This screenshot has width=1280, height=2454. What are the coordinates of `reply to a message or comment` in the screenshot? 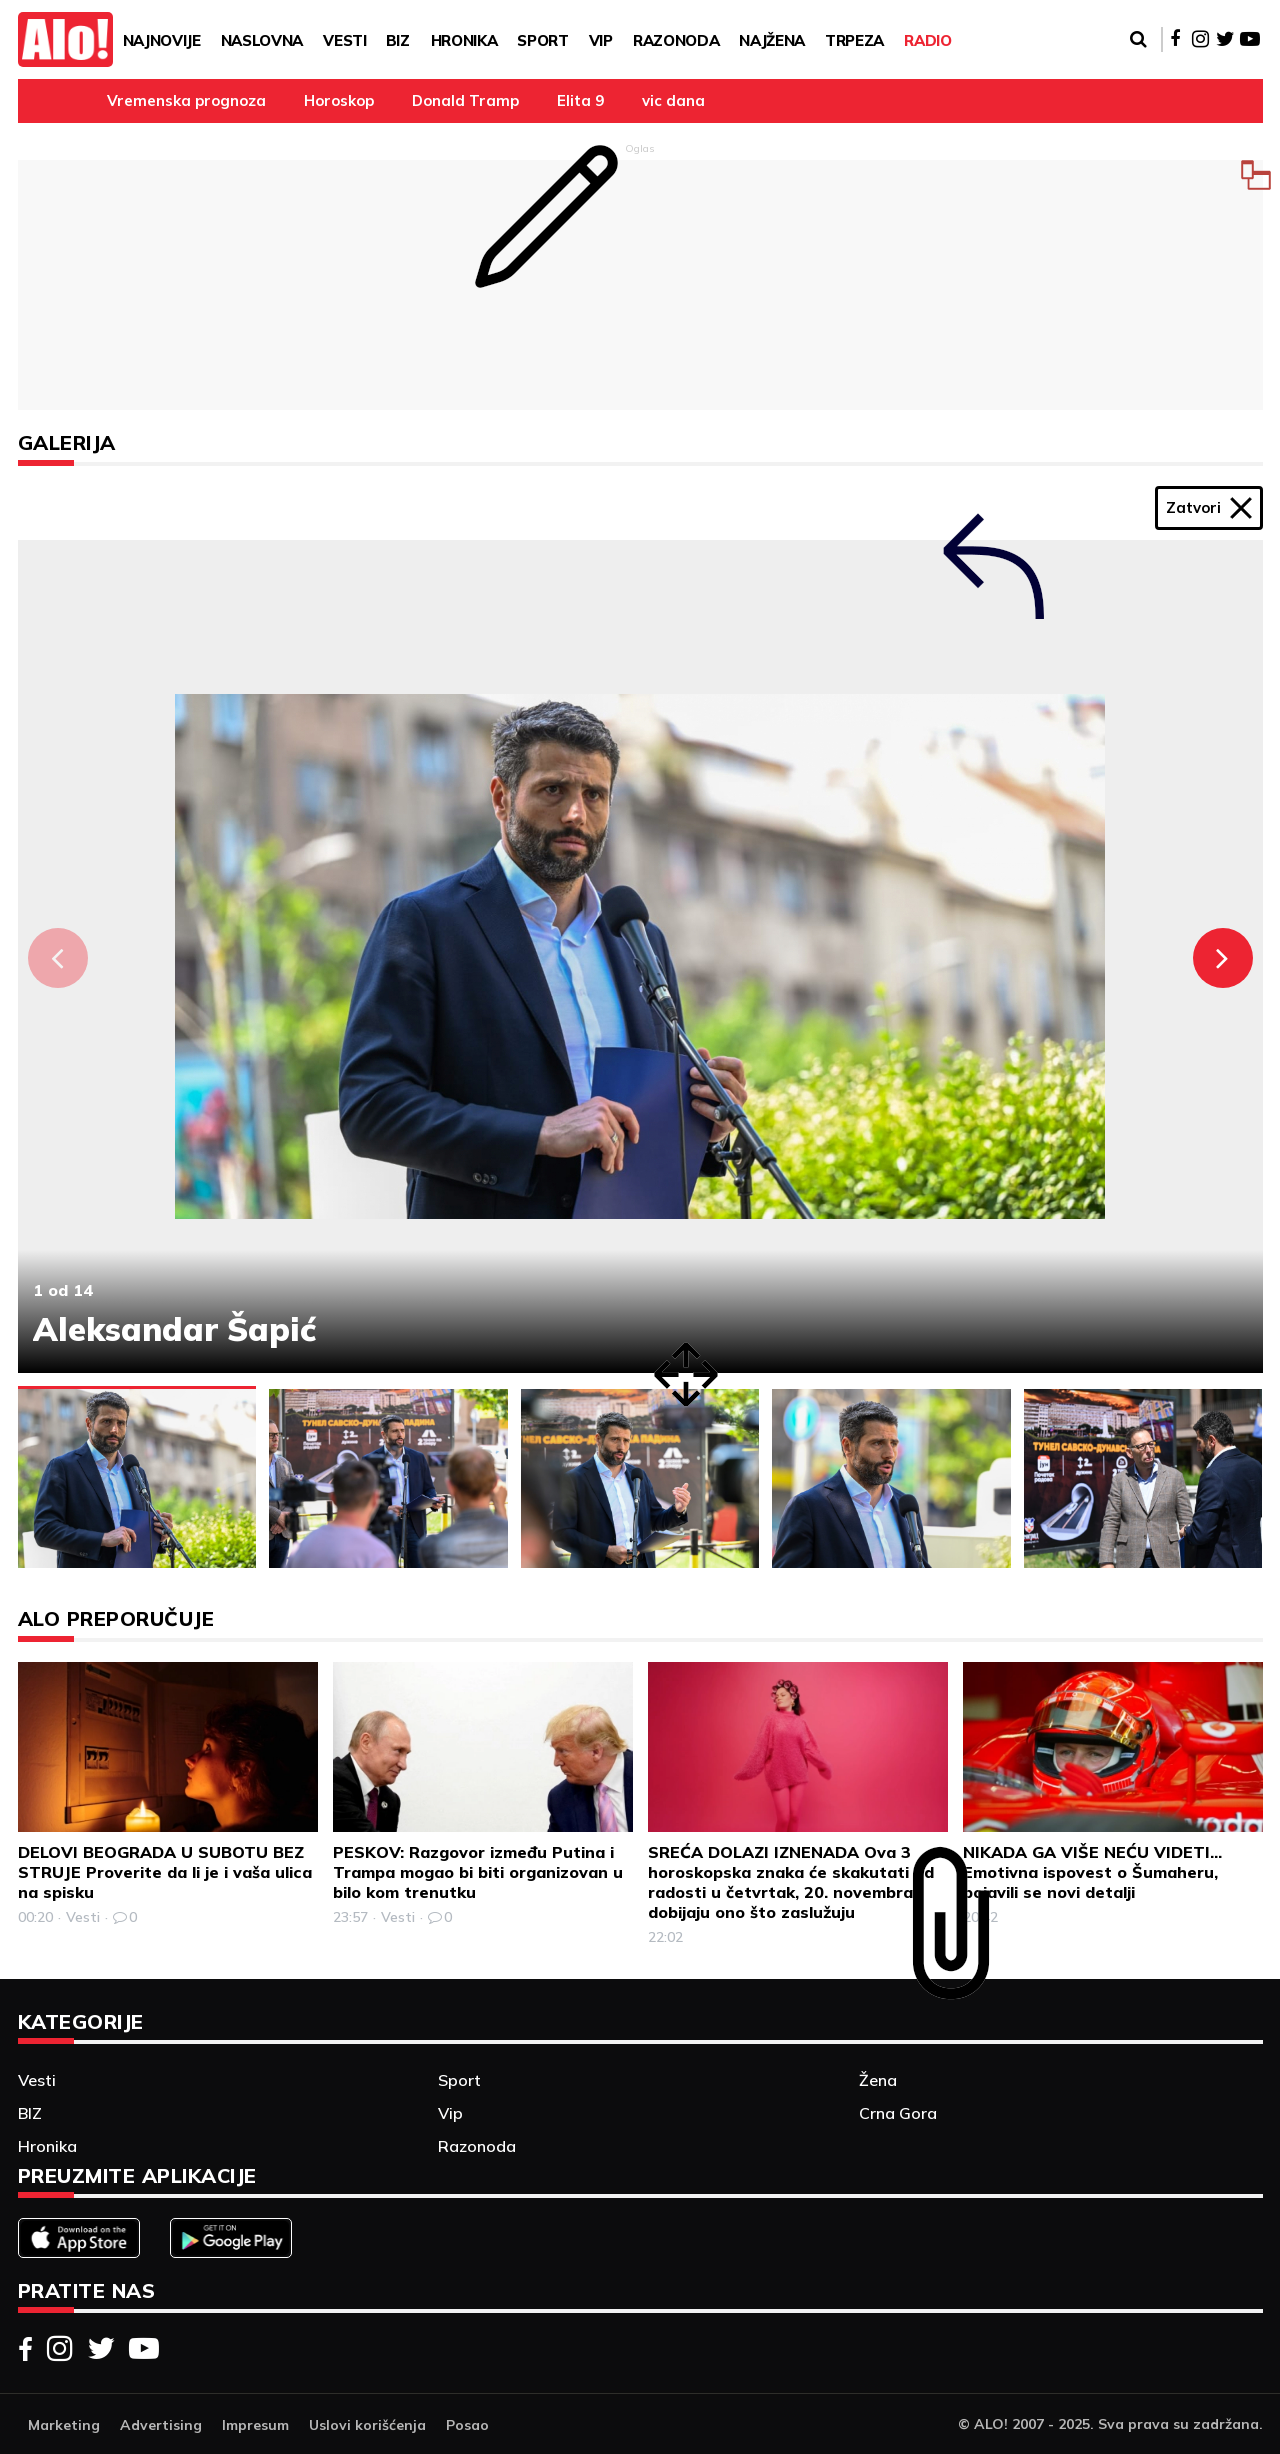 It's located at (992, 563).